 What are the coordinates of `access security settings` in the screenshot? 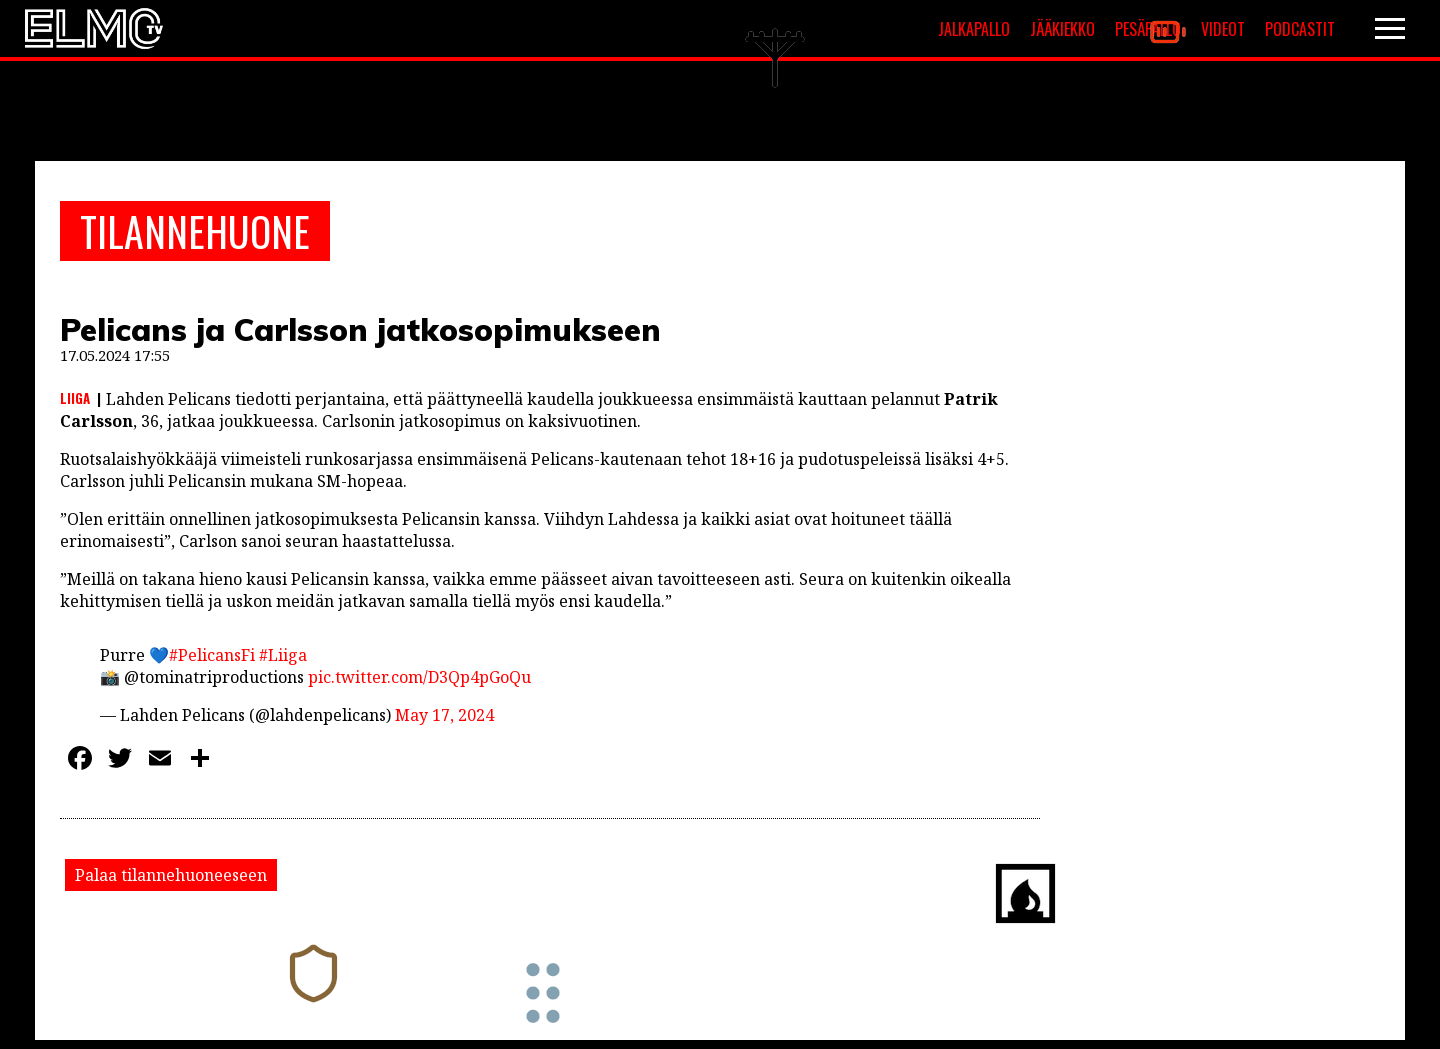 It's located at (313, 973).